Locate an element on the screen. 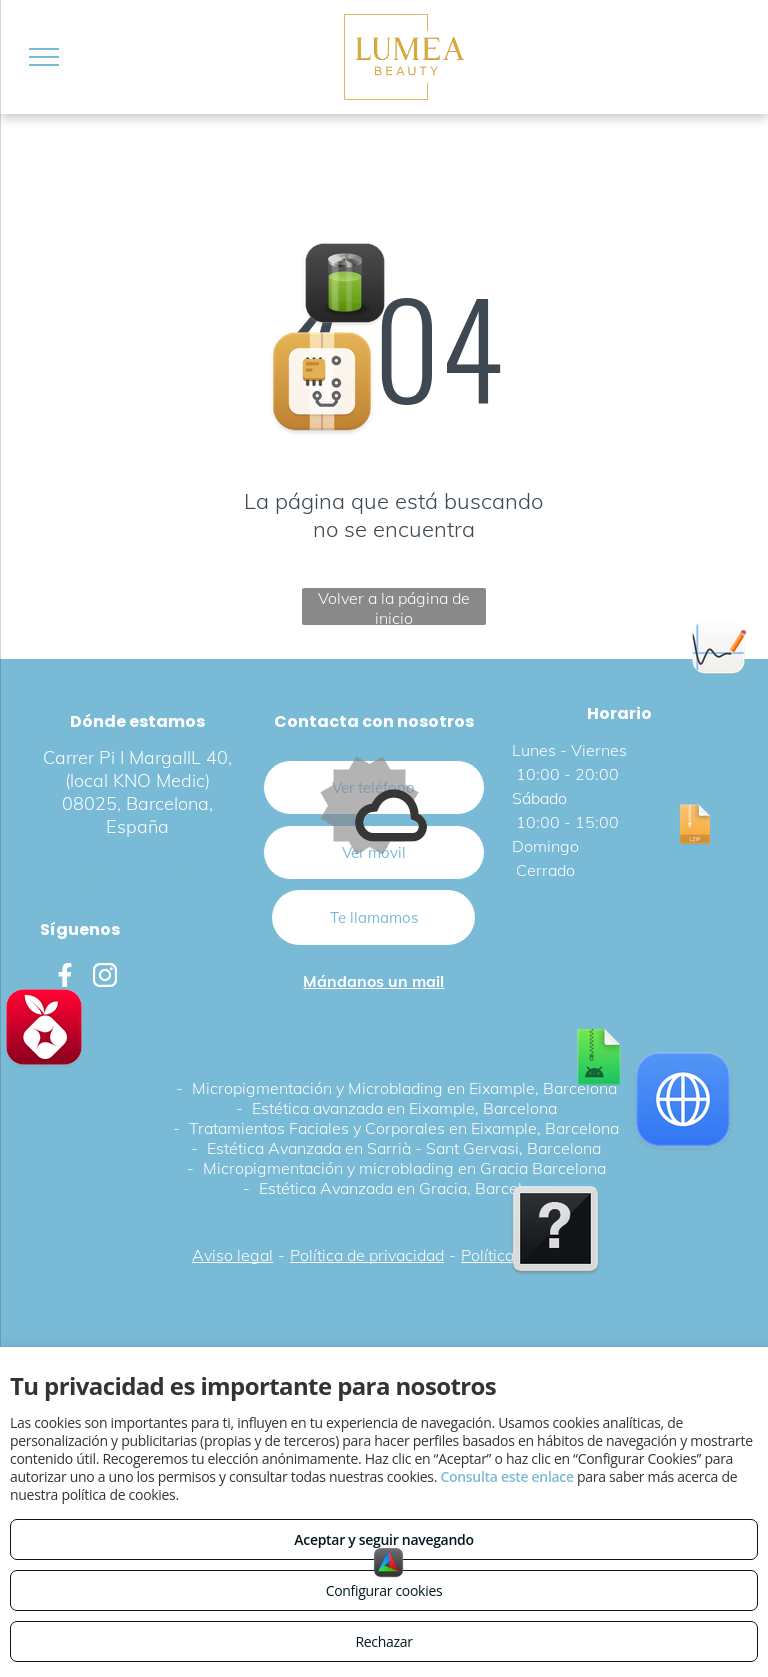 The width and height of the screenshot is (768, 1677). indicates missing or unavailable media file is located at coordinates (555, 1228).